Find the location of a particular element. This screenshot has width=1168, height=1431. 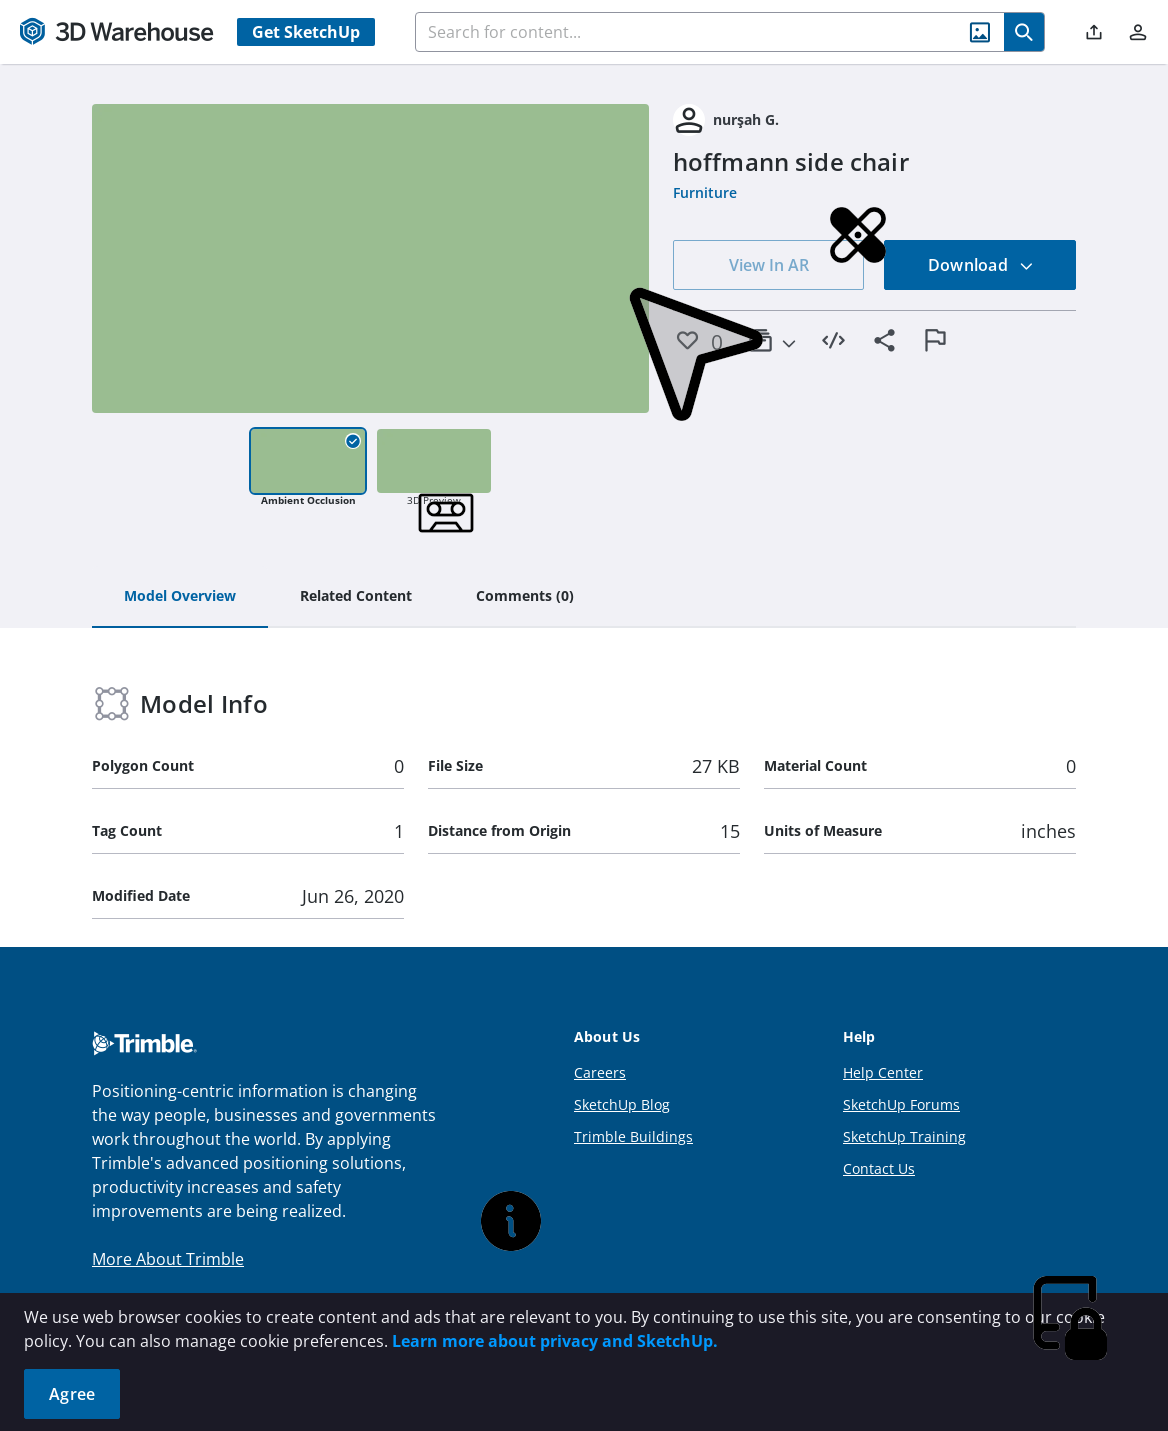

view more information or details is located at coordinates (511, 1221).